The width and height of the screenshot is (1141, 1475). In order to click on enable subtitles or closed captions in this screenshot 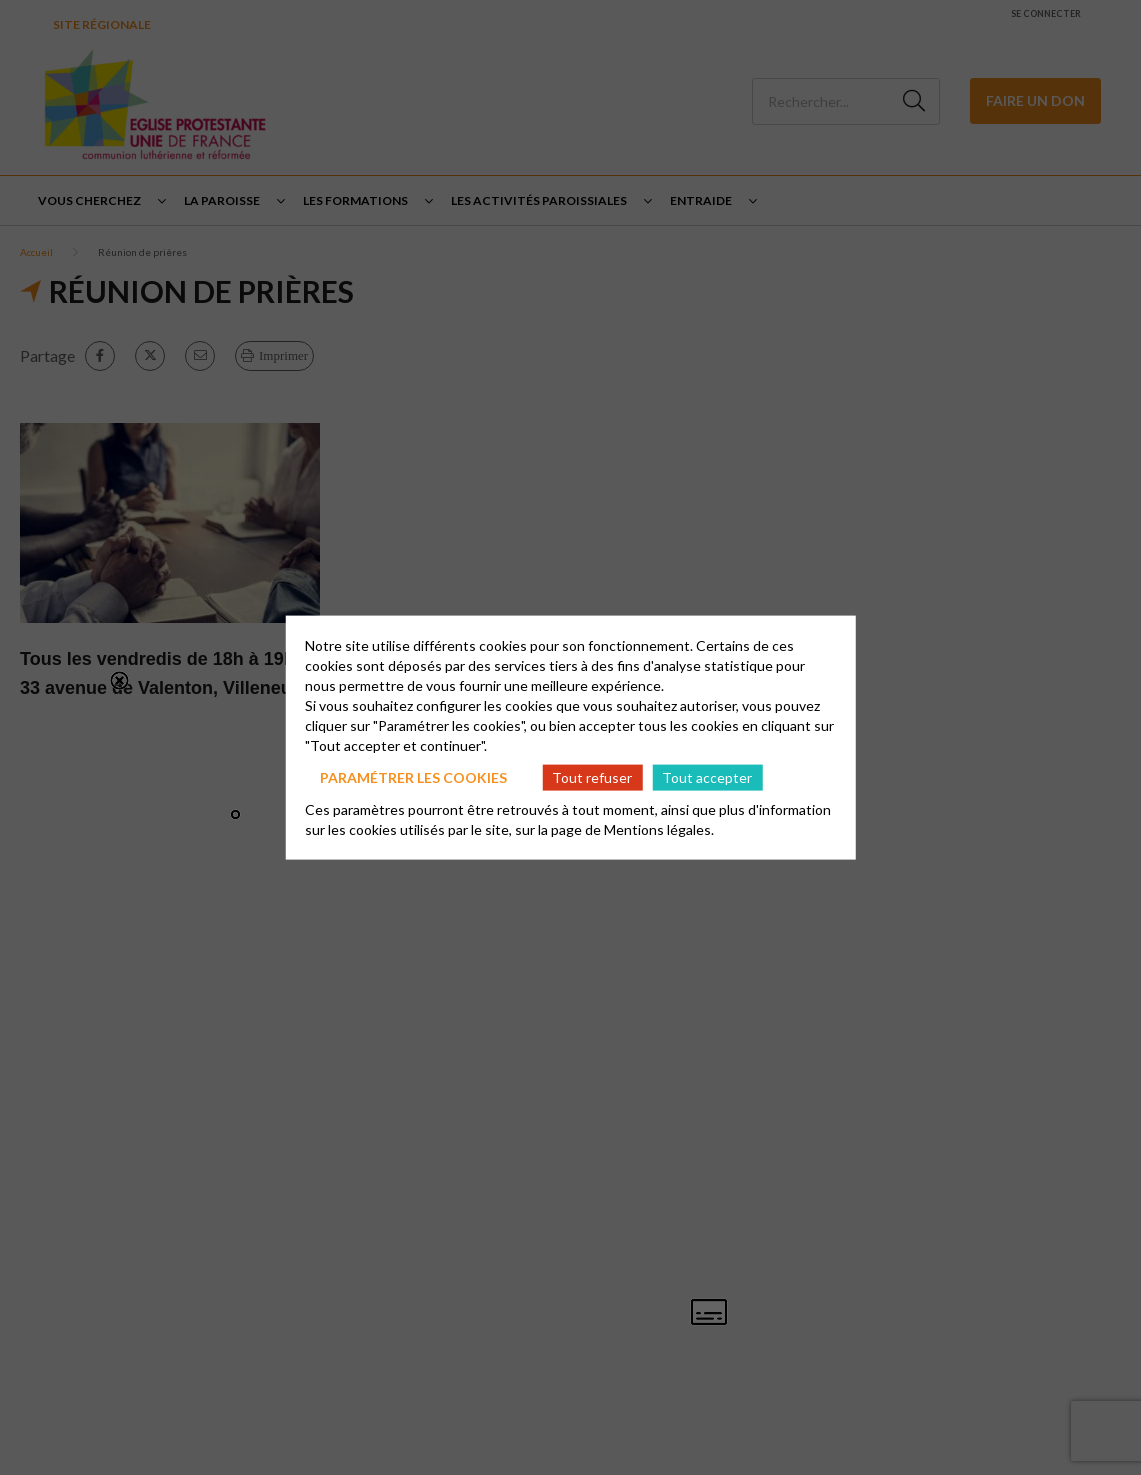, I will do `click(709, 1312)`.